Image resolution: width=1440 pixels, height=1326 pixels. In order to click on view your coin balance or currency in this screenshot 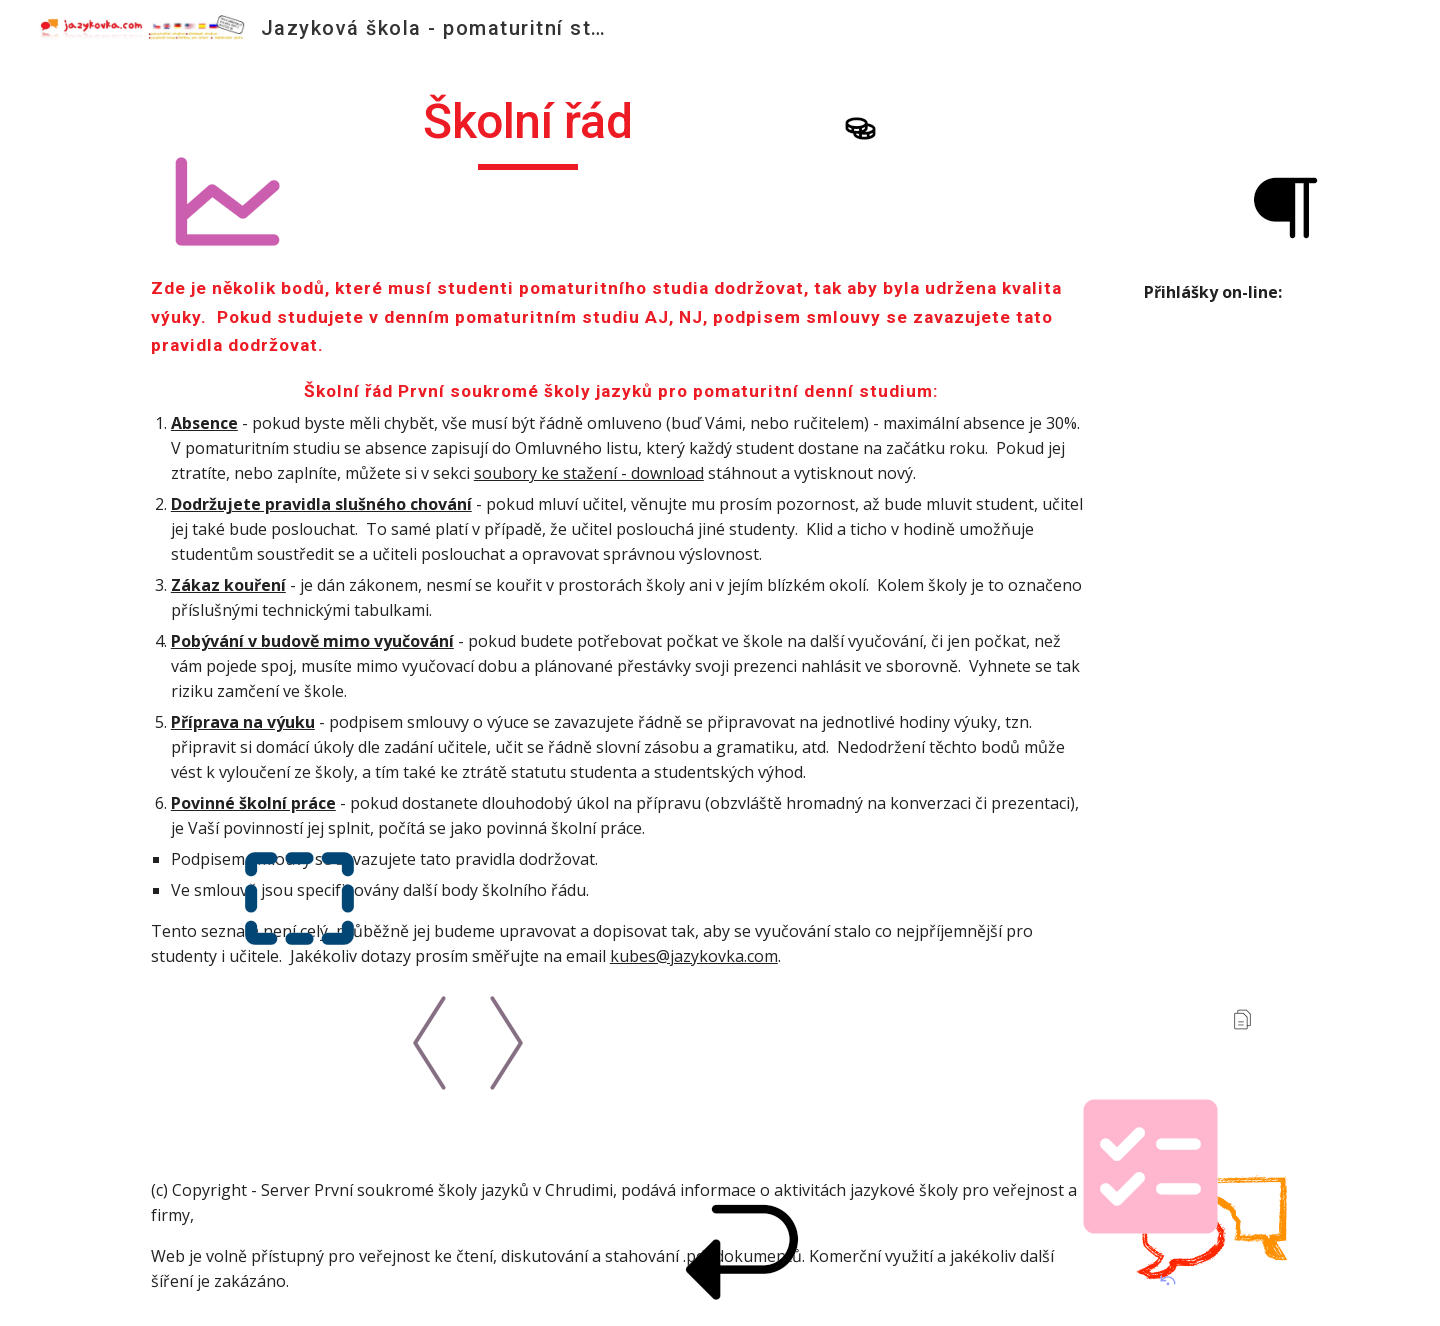, I will do `click(860, 128)`.